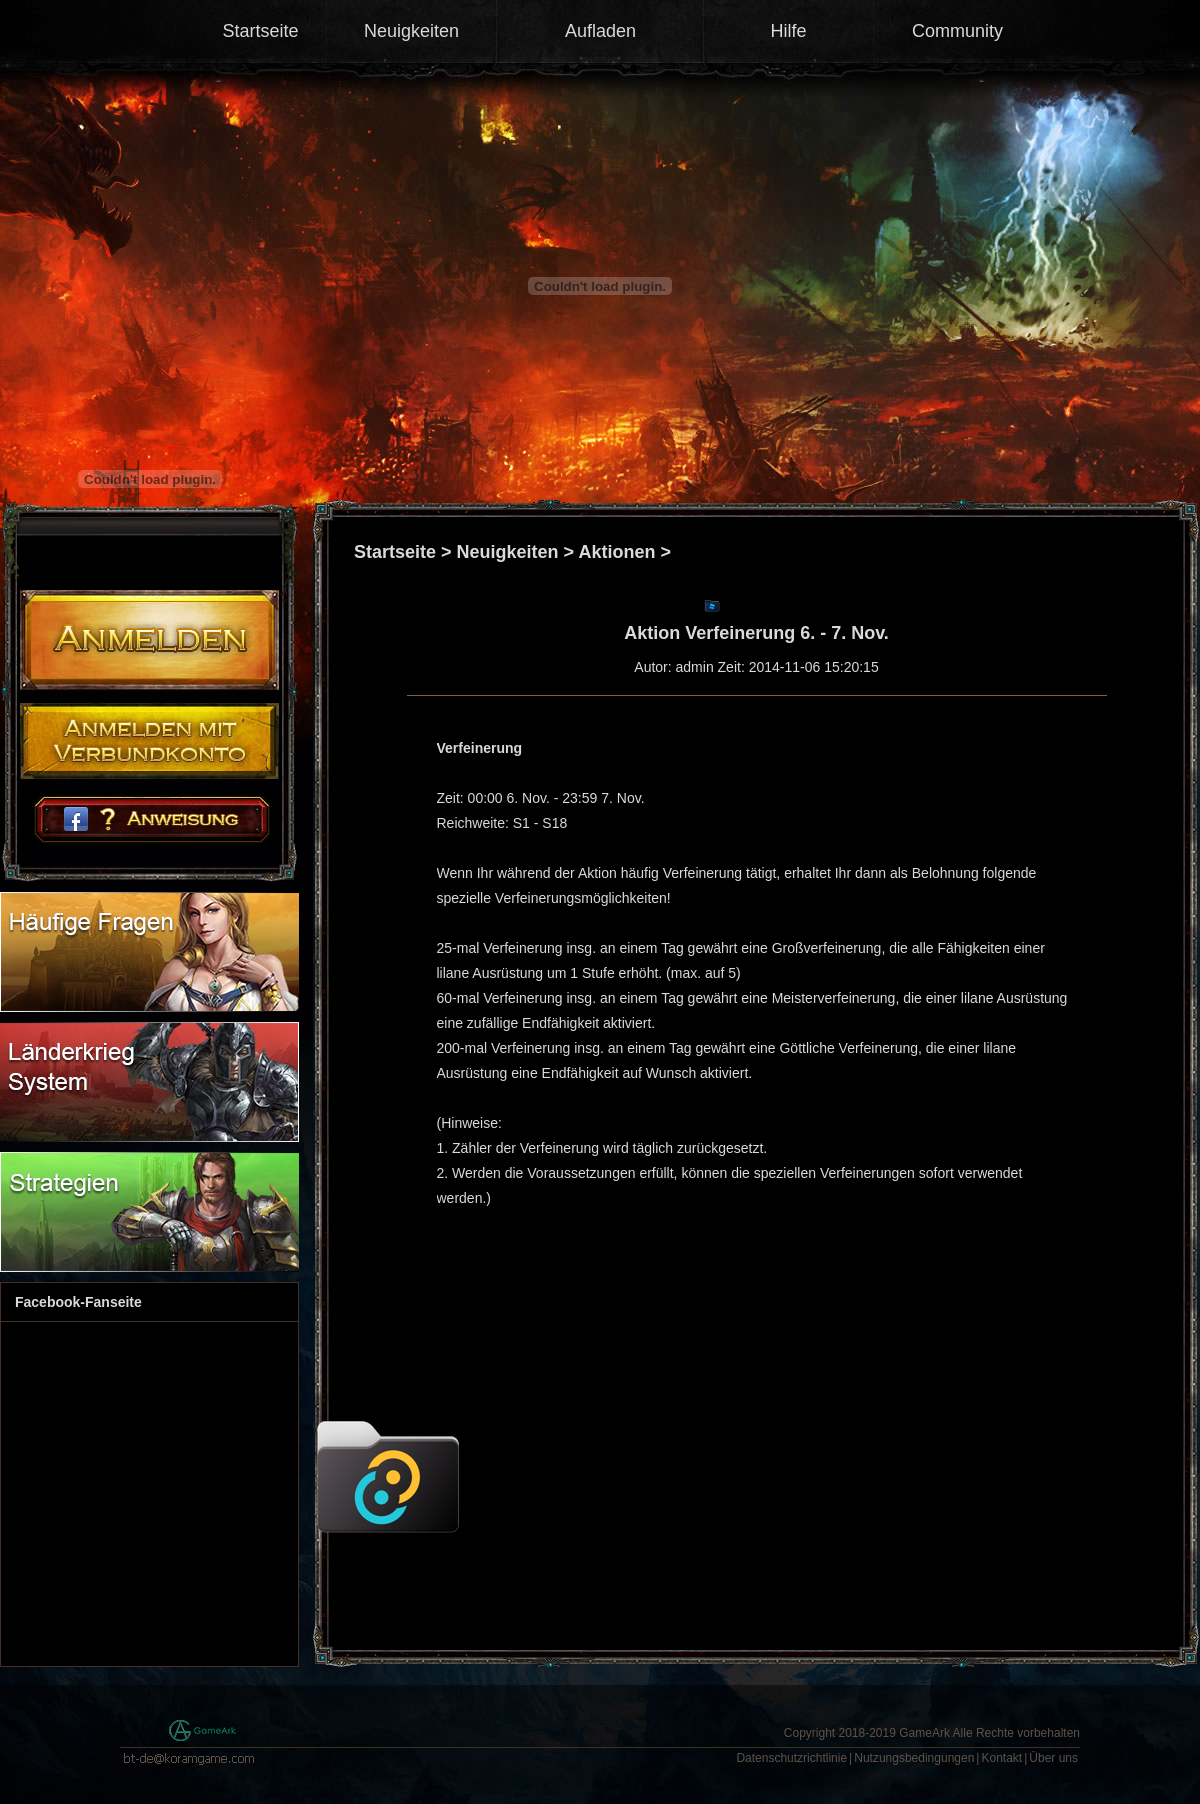  Describe the element at coordinates (712, 606) in the screenshot. I see `open Roblox Studio project files` at that location.